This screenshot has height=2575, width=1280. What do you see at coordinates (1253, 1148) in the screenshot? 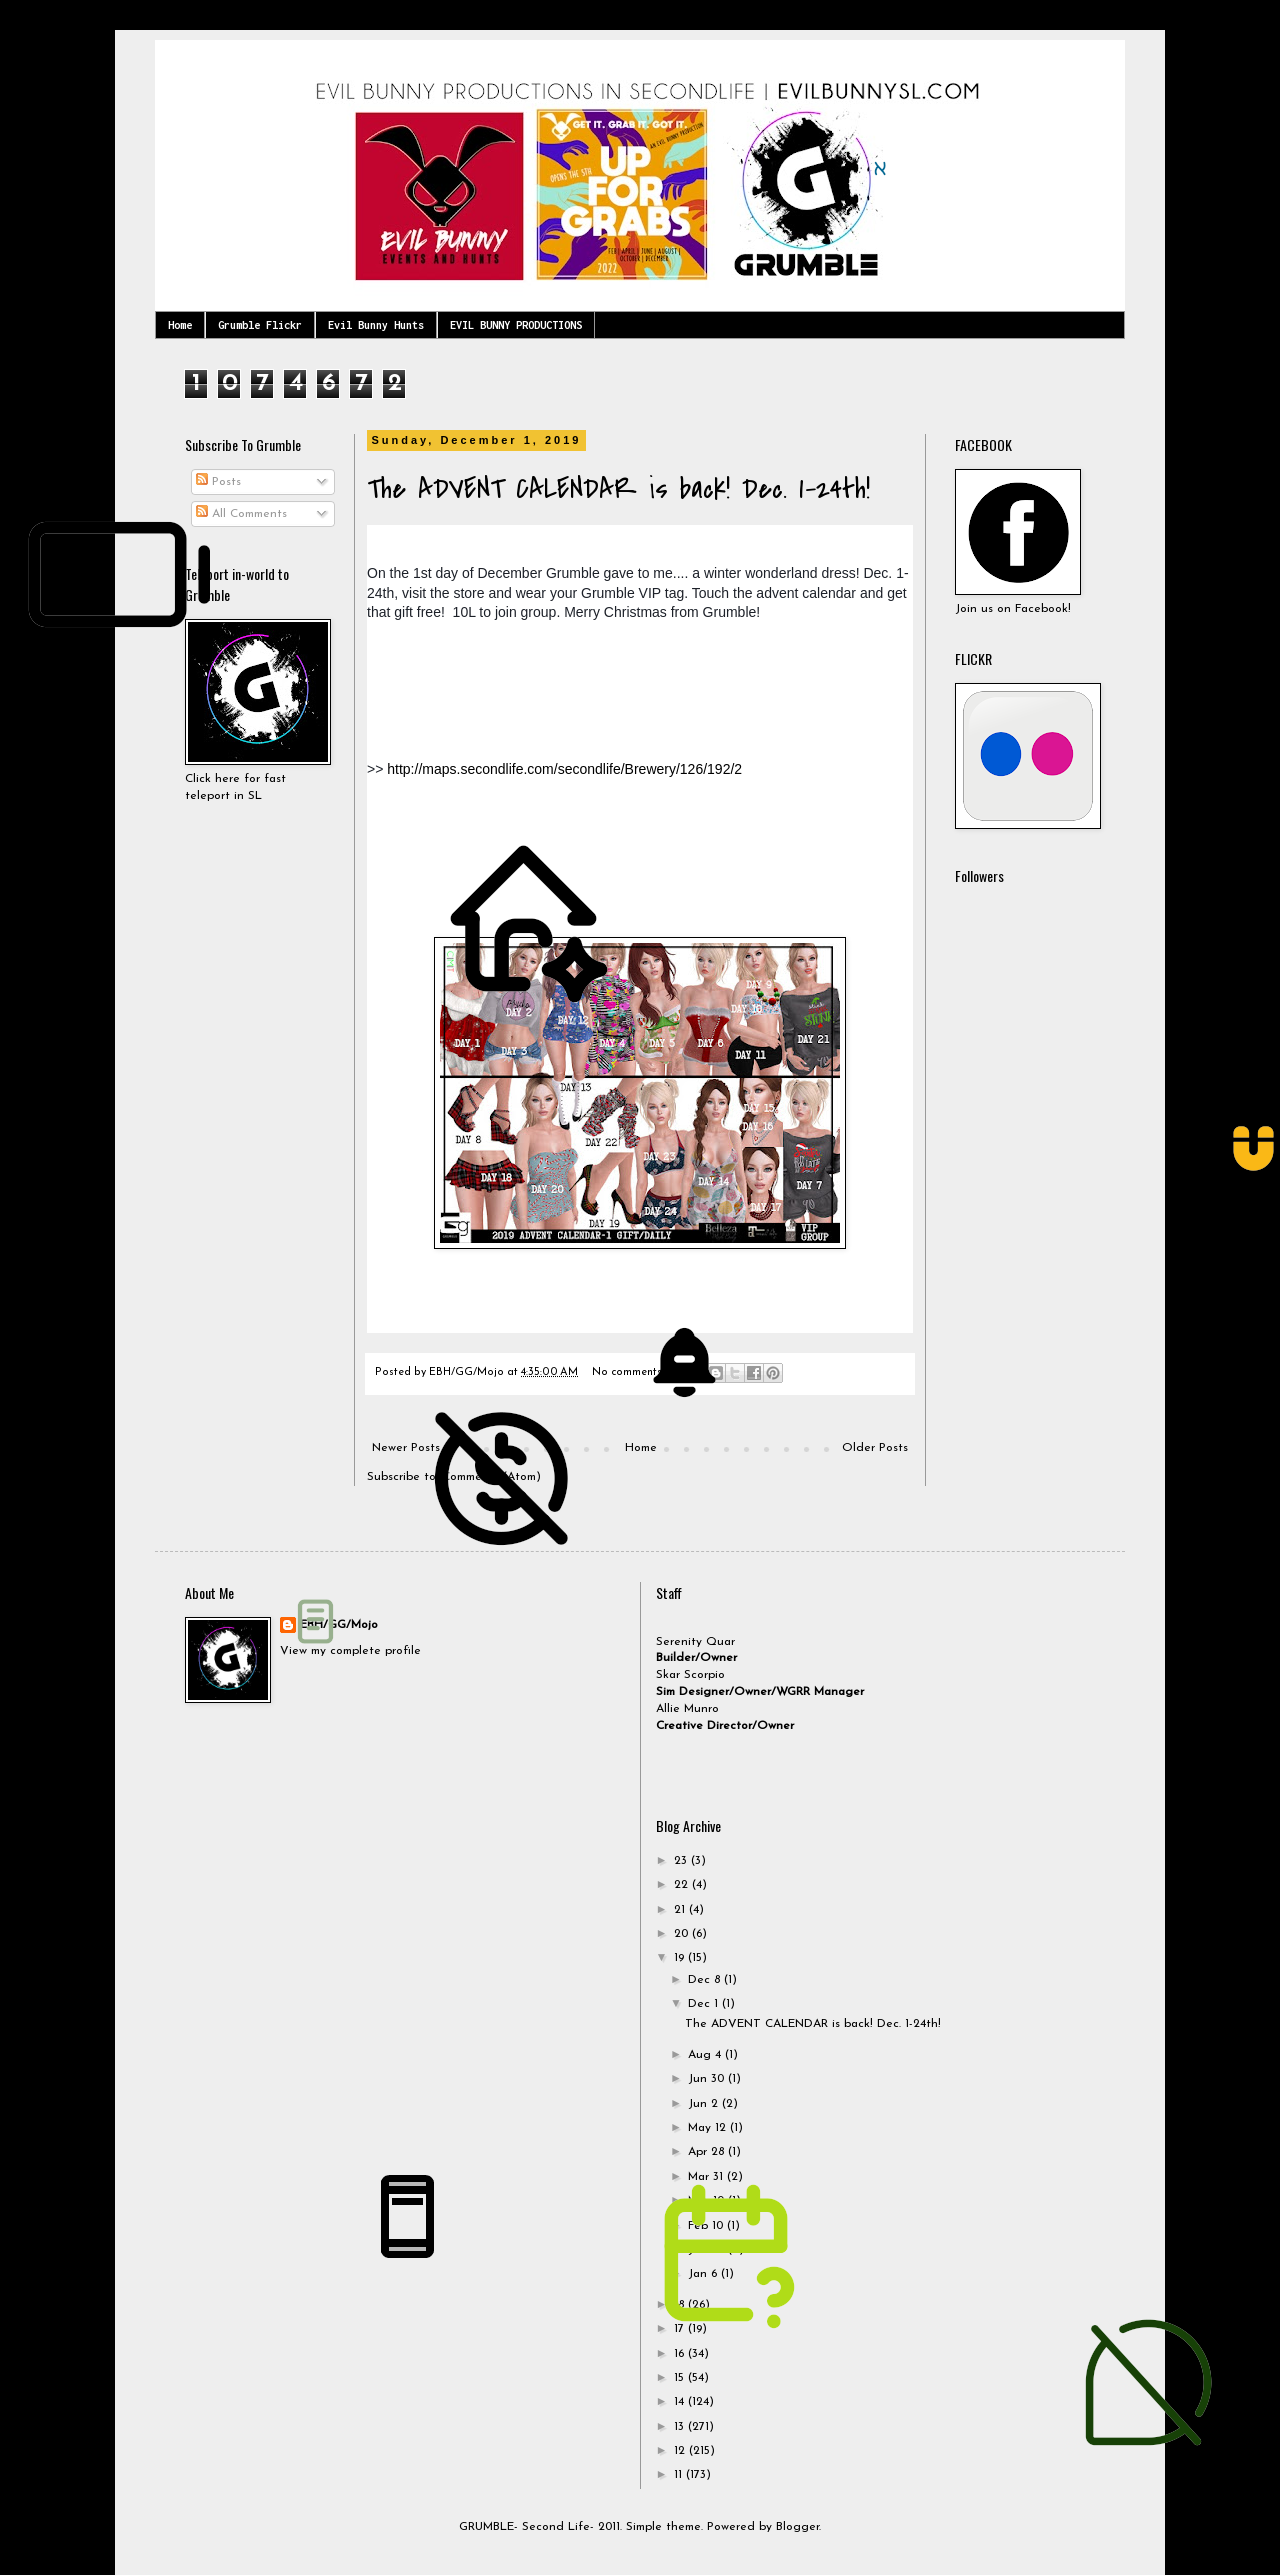
I see `attract or pull related items together` at bounding box center [1253, 1148].